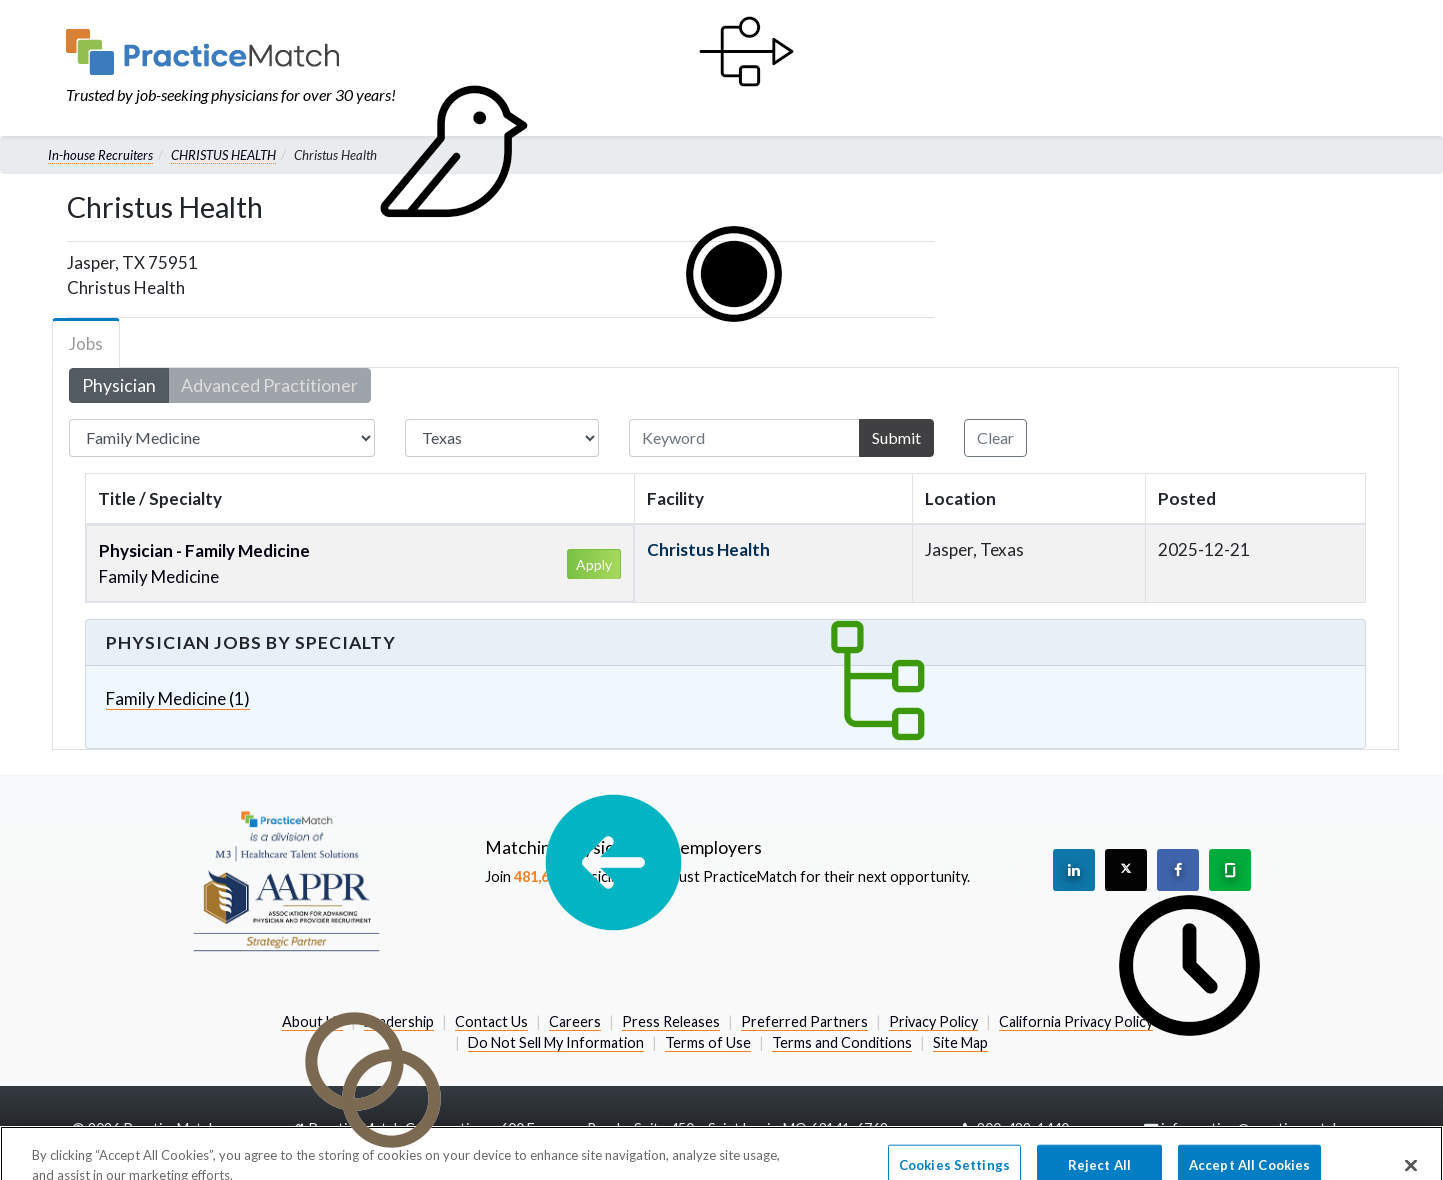 The width and height of the screenshot is (1443, 1180). Describe the element at coordinates (734, 274) in the screenshot. I see `start recording audio or video` at that location.